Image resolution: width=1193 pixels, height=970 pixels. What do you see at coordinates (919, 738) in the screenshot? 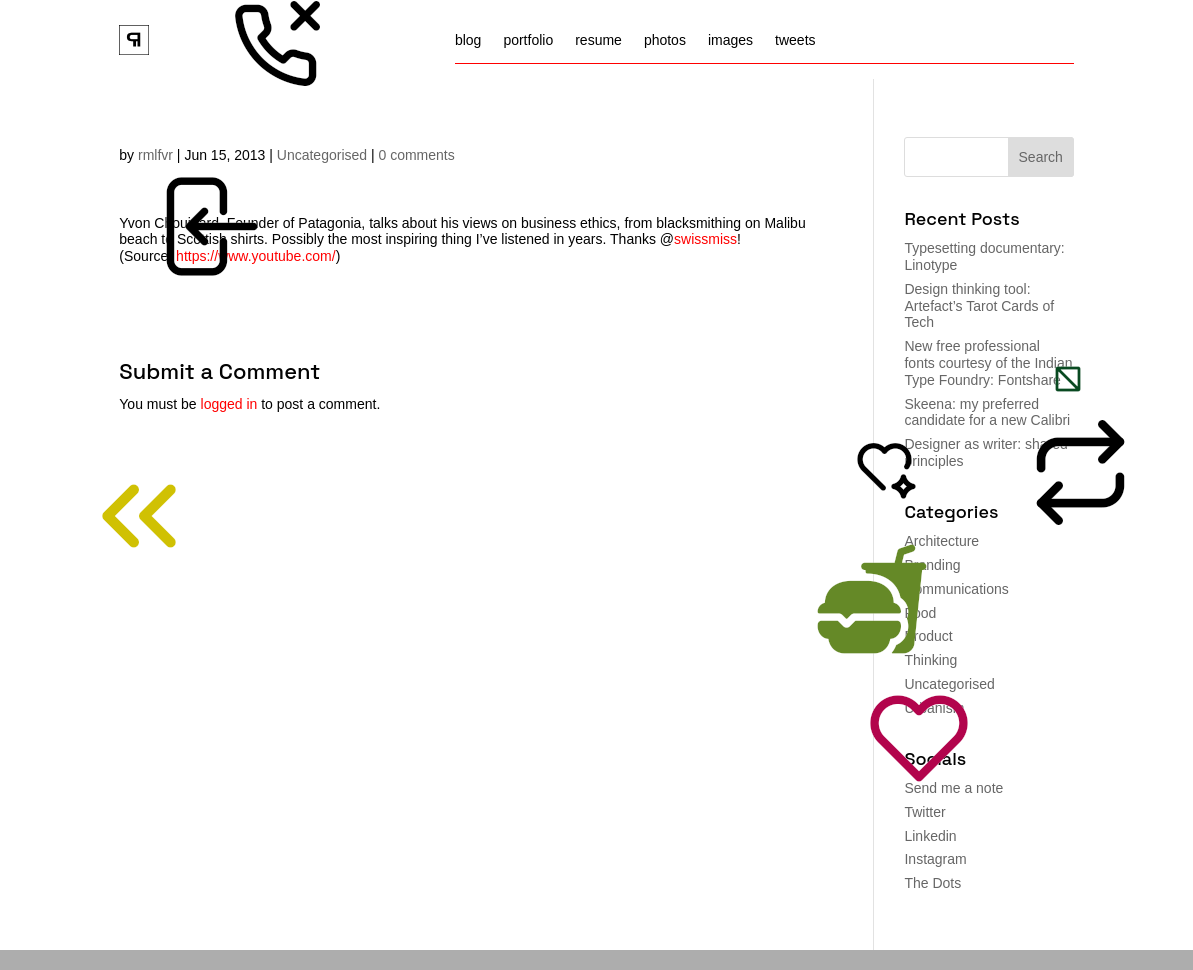
I see `add item to favorites` at bounding box center [919, 738].